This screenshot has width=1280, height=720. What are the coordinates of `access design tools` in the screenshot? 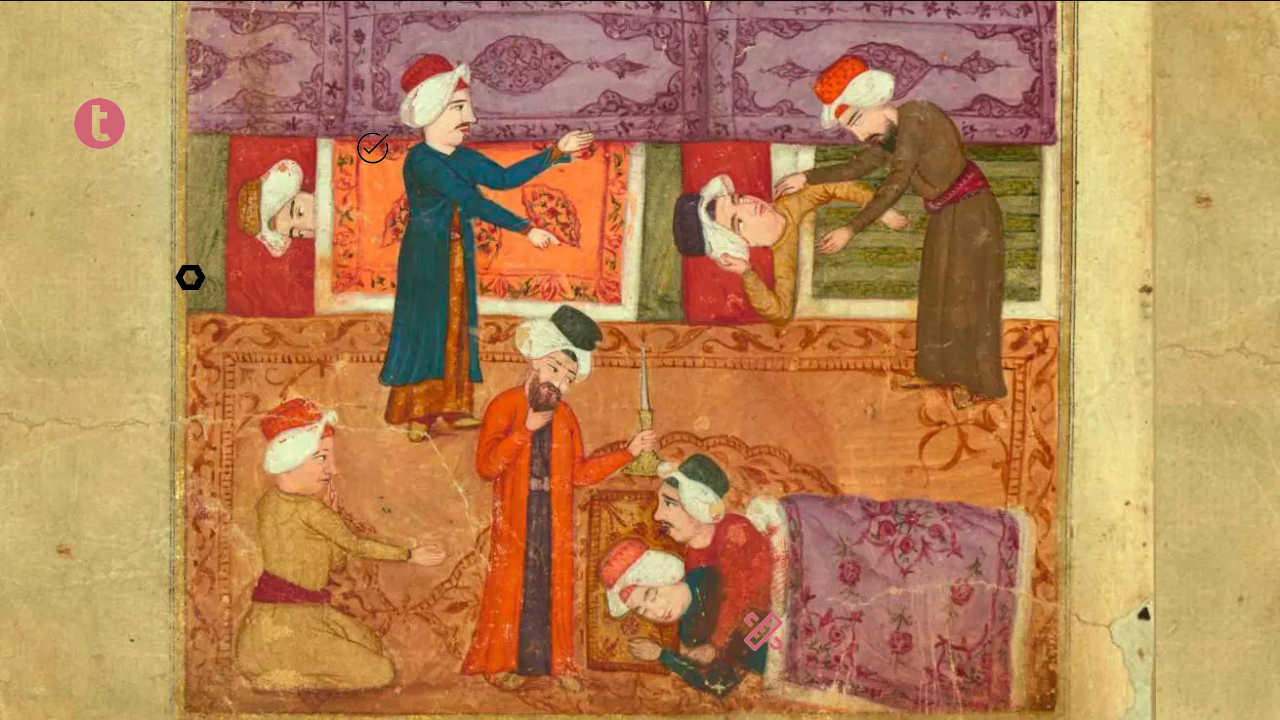 It's located at (763, 631).